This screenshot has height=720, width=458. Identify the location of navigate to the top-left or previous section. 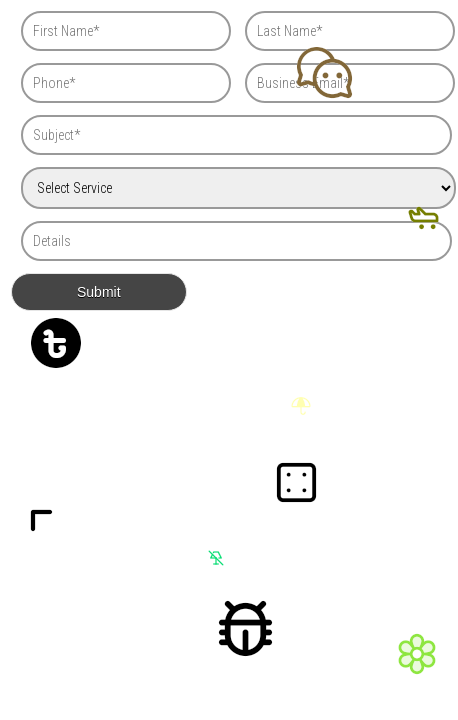
(41, 520).